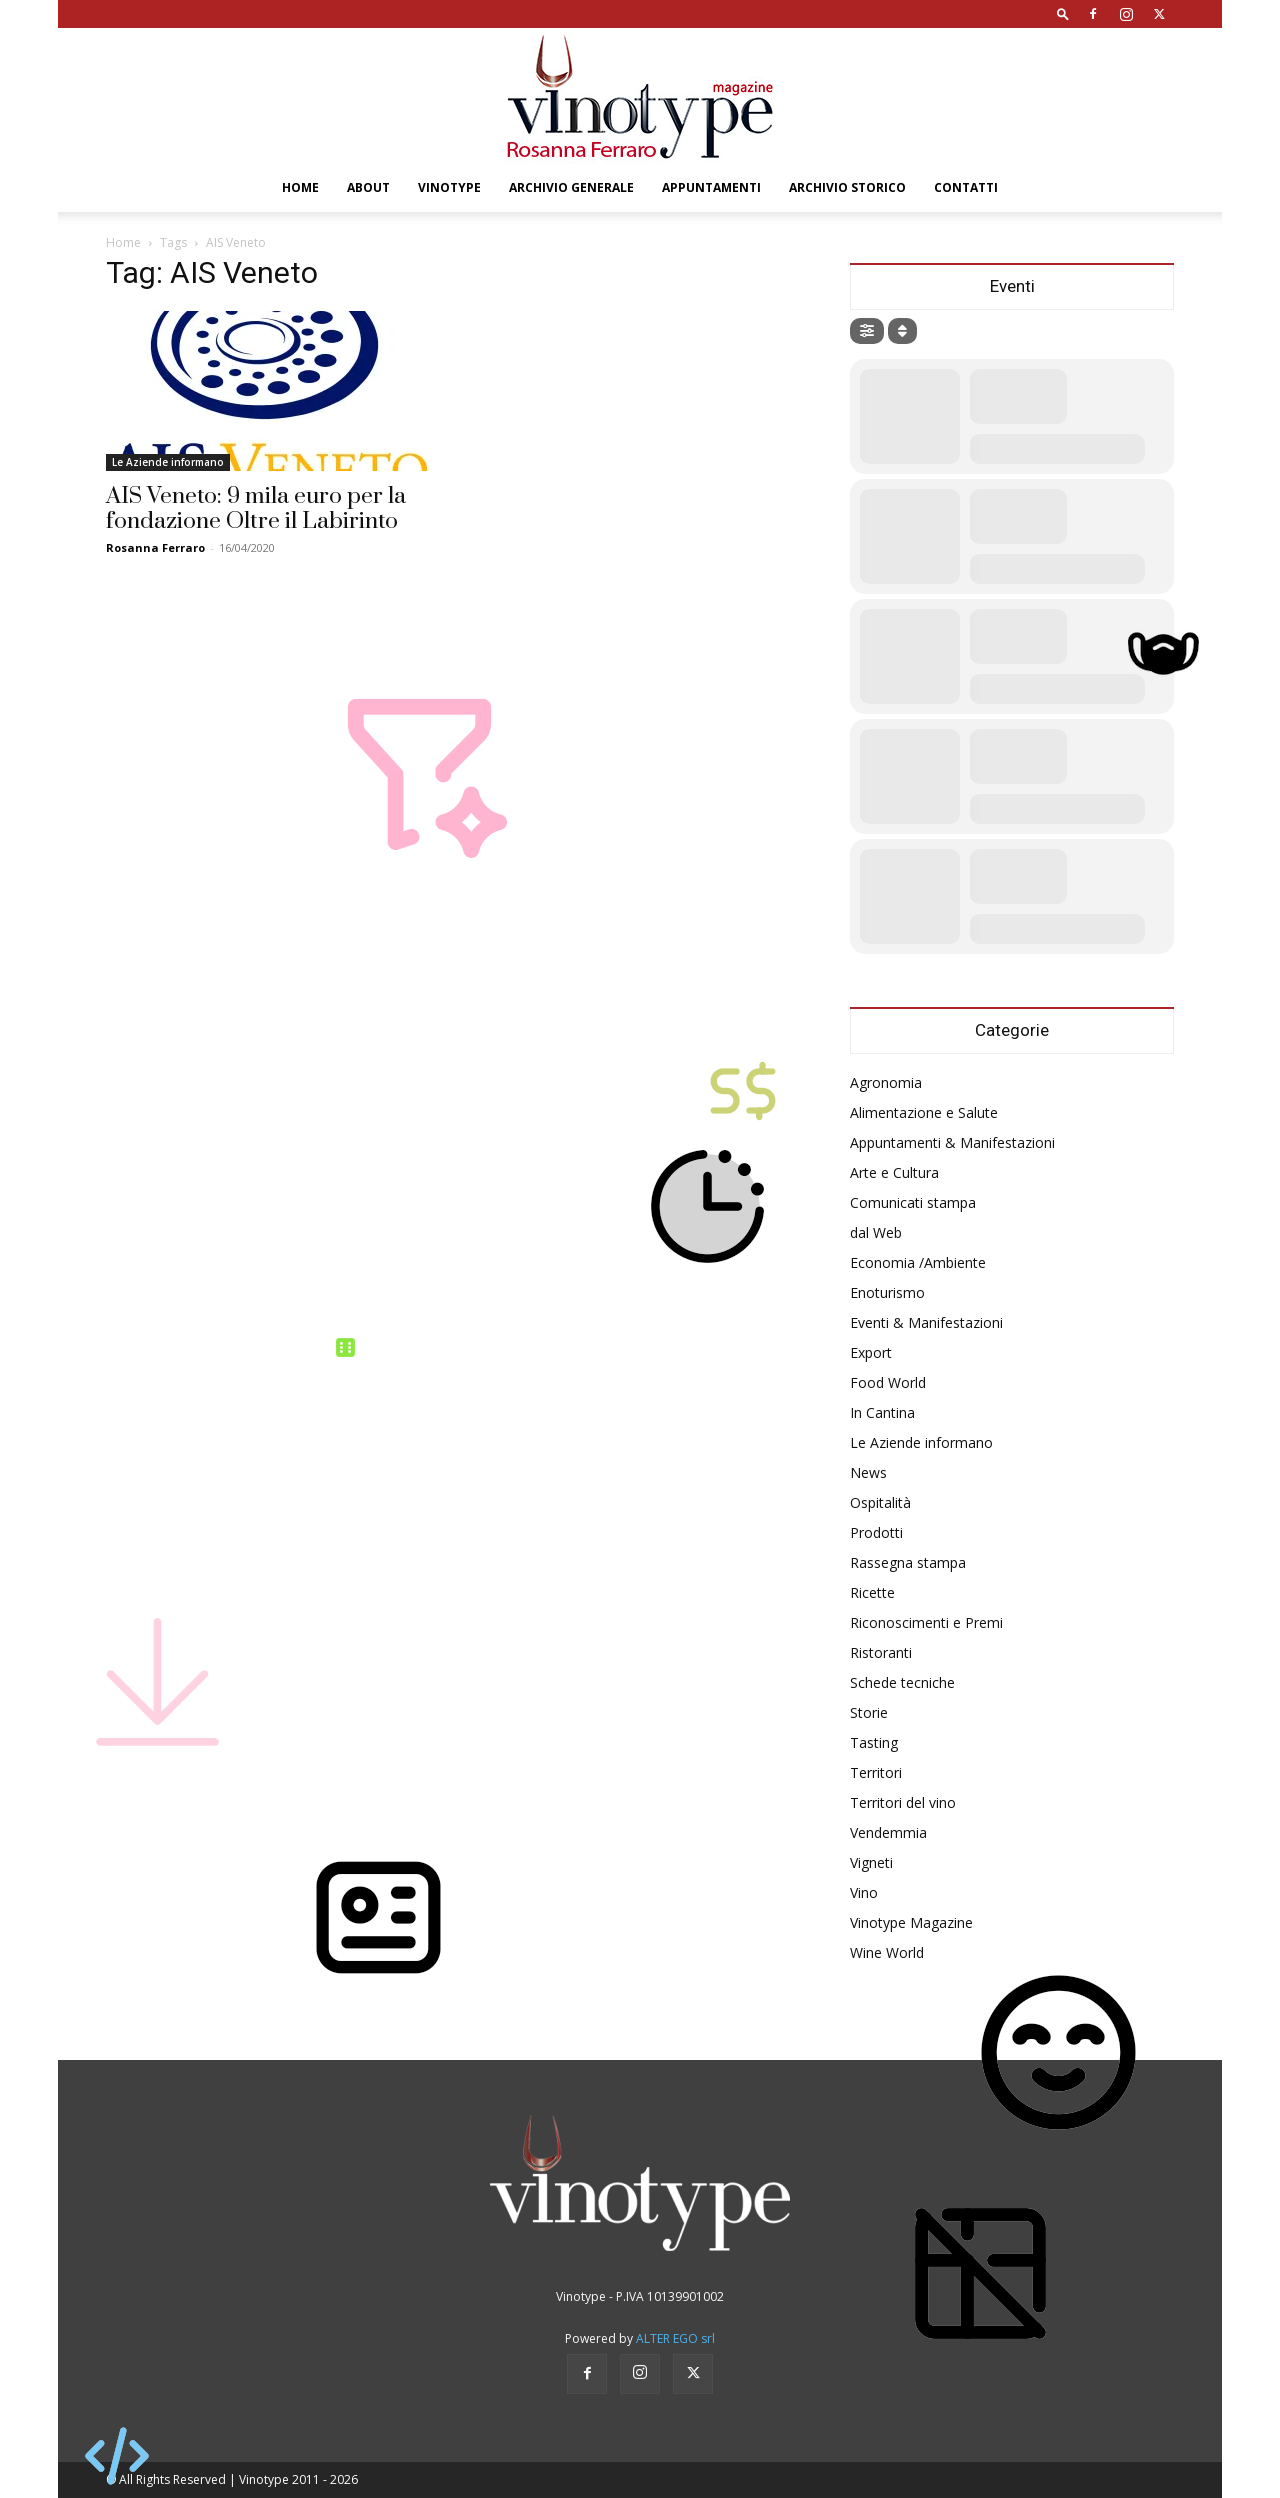  I want to click on indicates singapore dollar currency, so click(743, 1091).